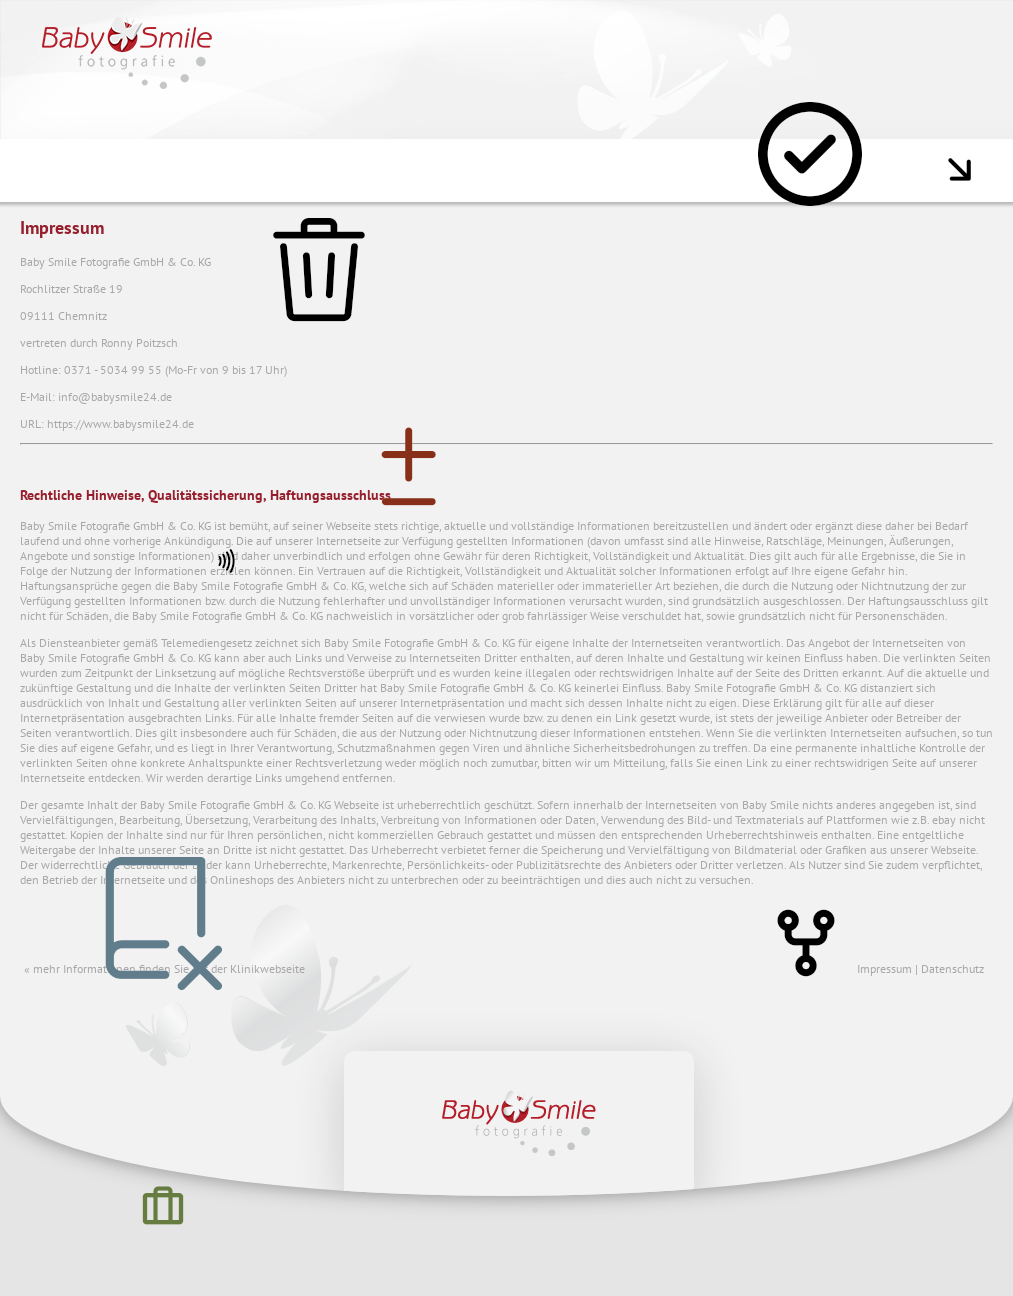 Image resolution: width=1013 pixels, height=1296 pixels. What do you see at coordinates (806, 943) in the screenshot?
I see `fork this repository` at bounding box center [806, 943].